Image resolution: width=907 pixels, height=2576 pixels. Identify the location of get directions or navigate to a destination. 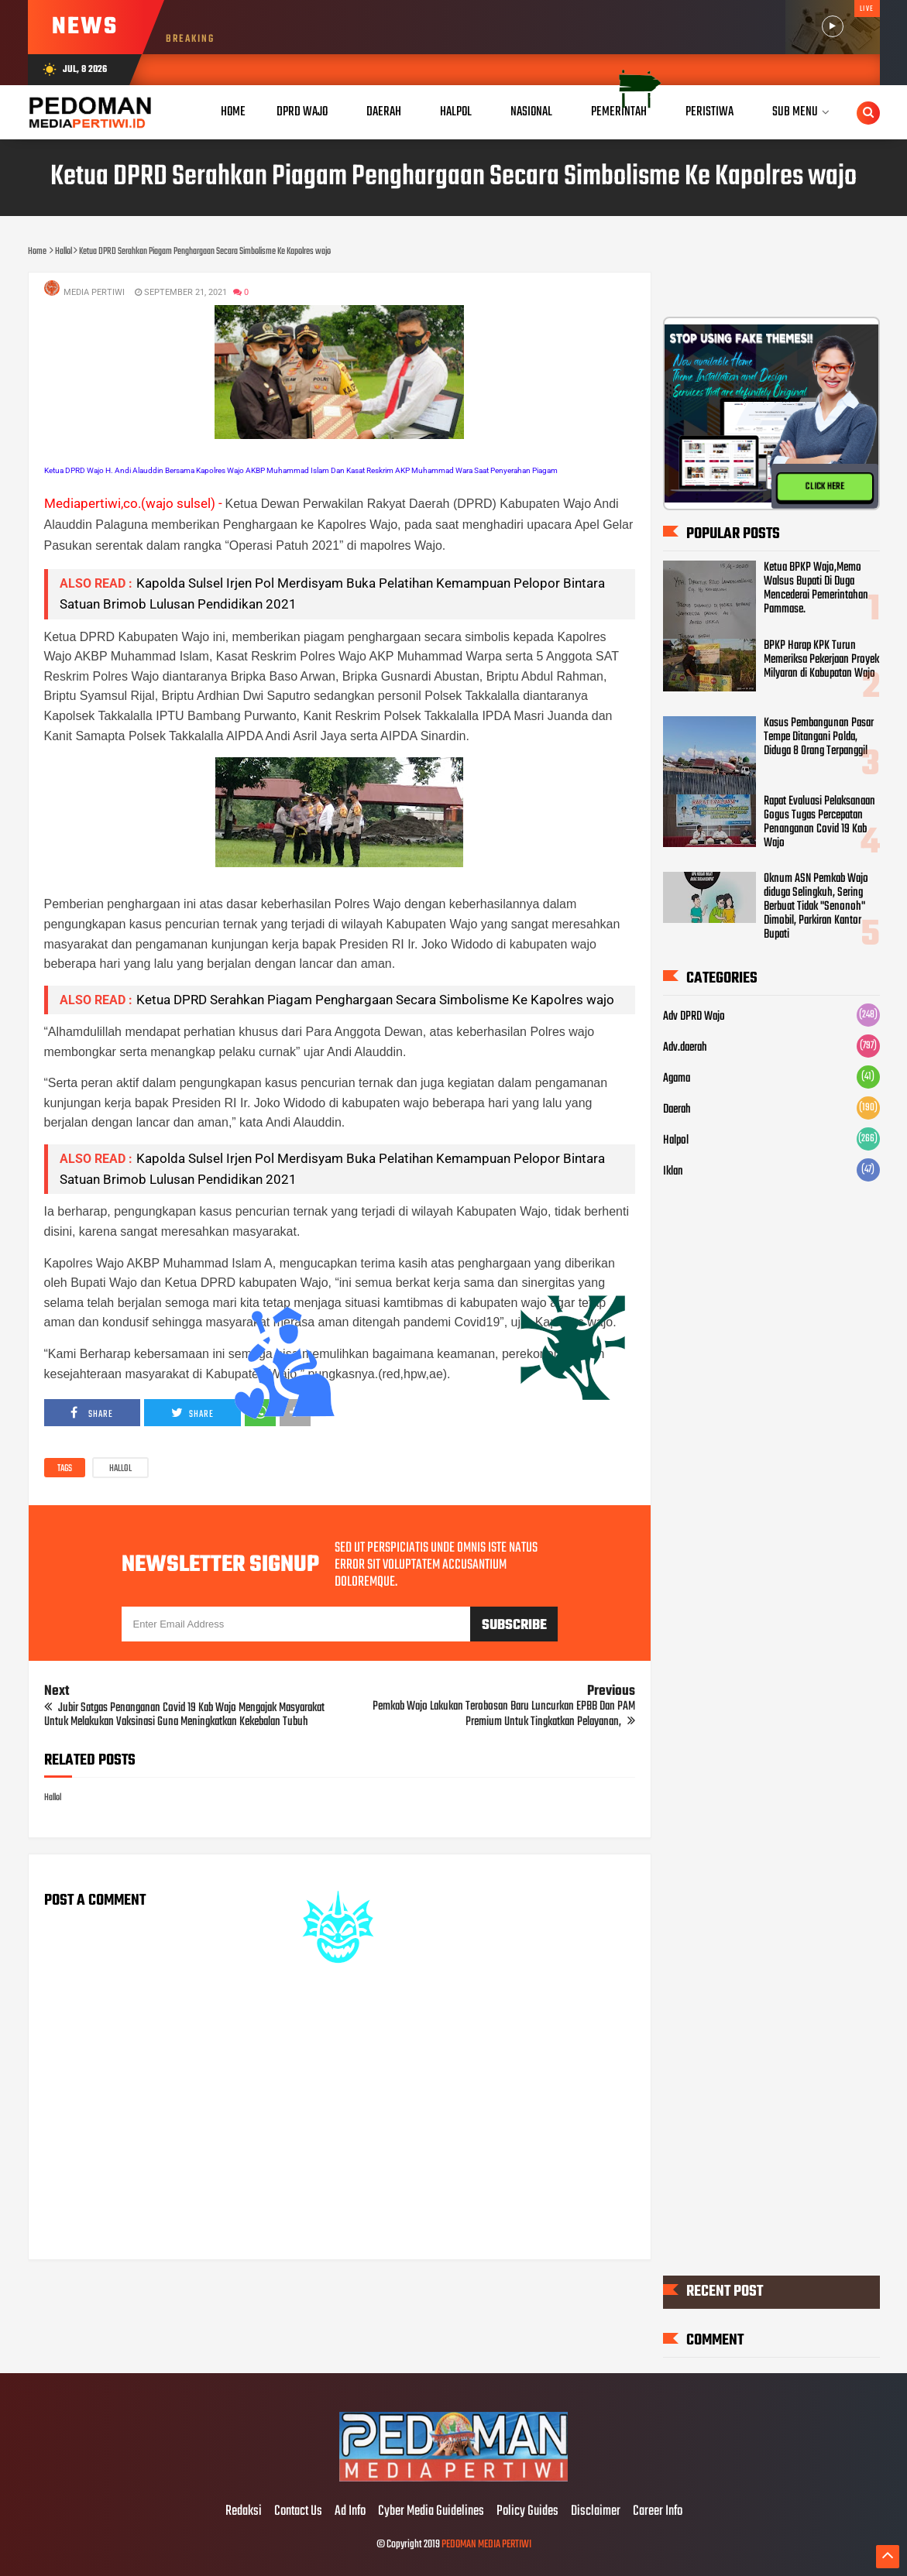
(640, 87).